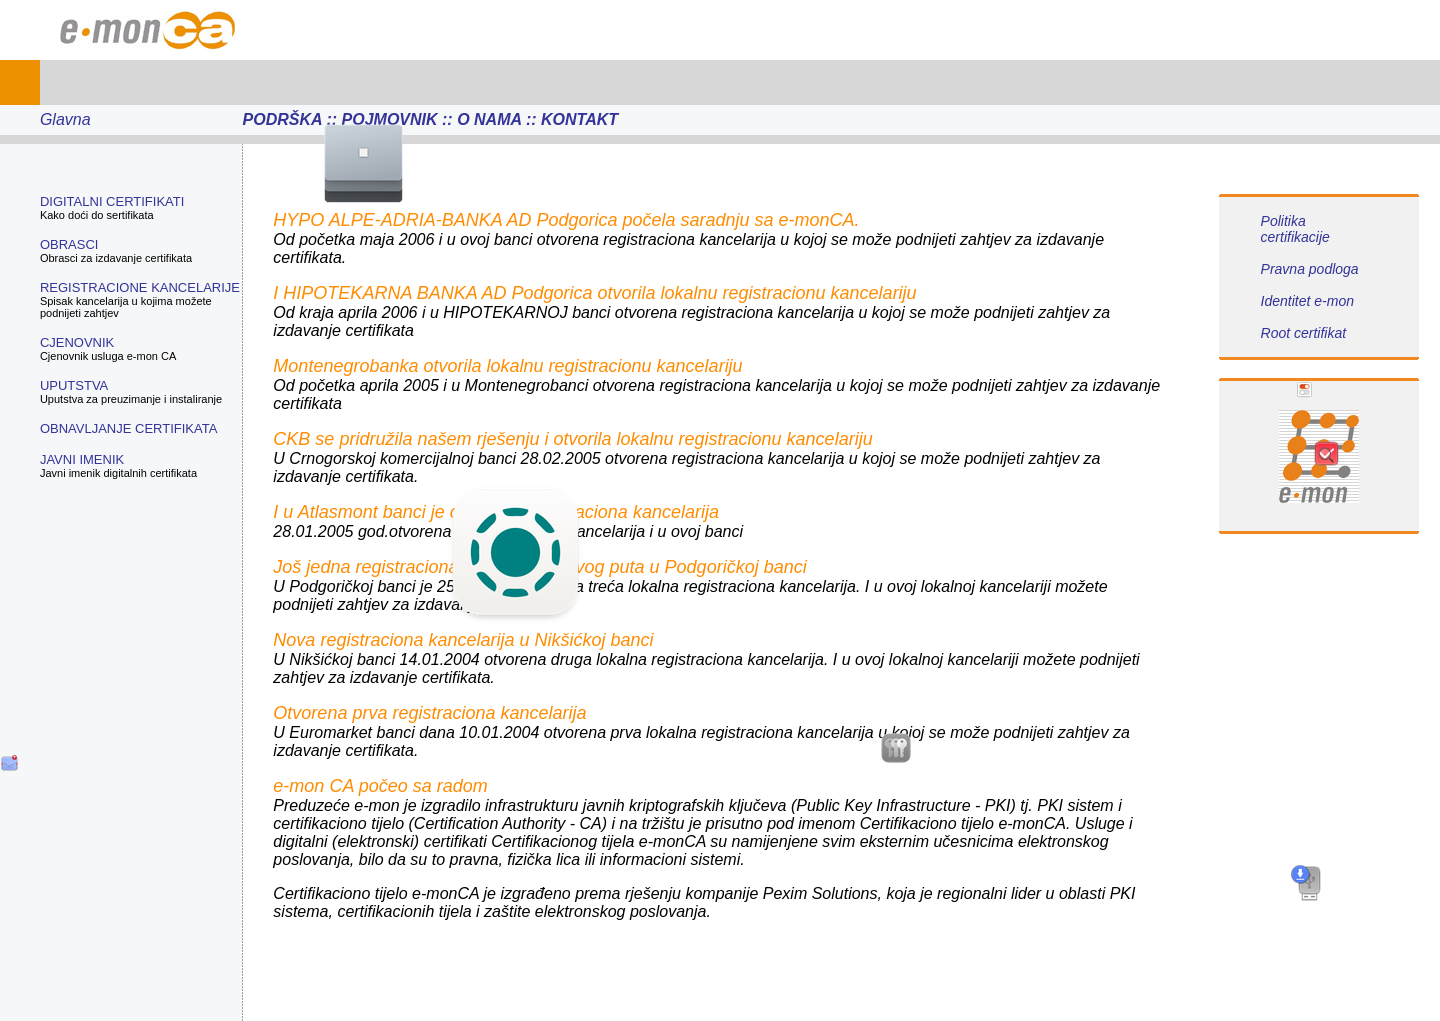 This screenshot has height=1021, width=1440. Describe the element at coordinates (363, 163) in the screenshot. I see `open the Microsoft Surface app` at that location.